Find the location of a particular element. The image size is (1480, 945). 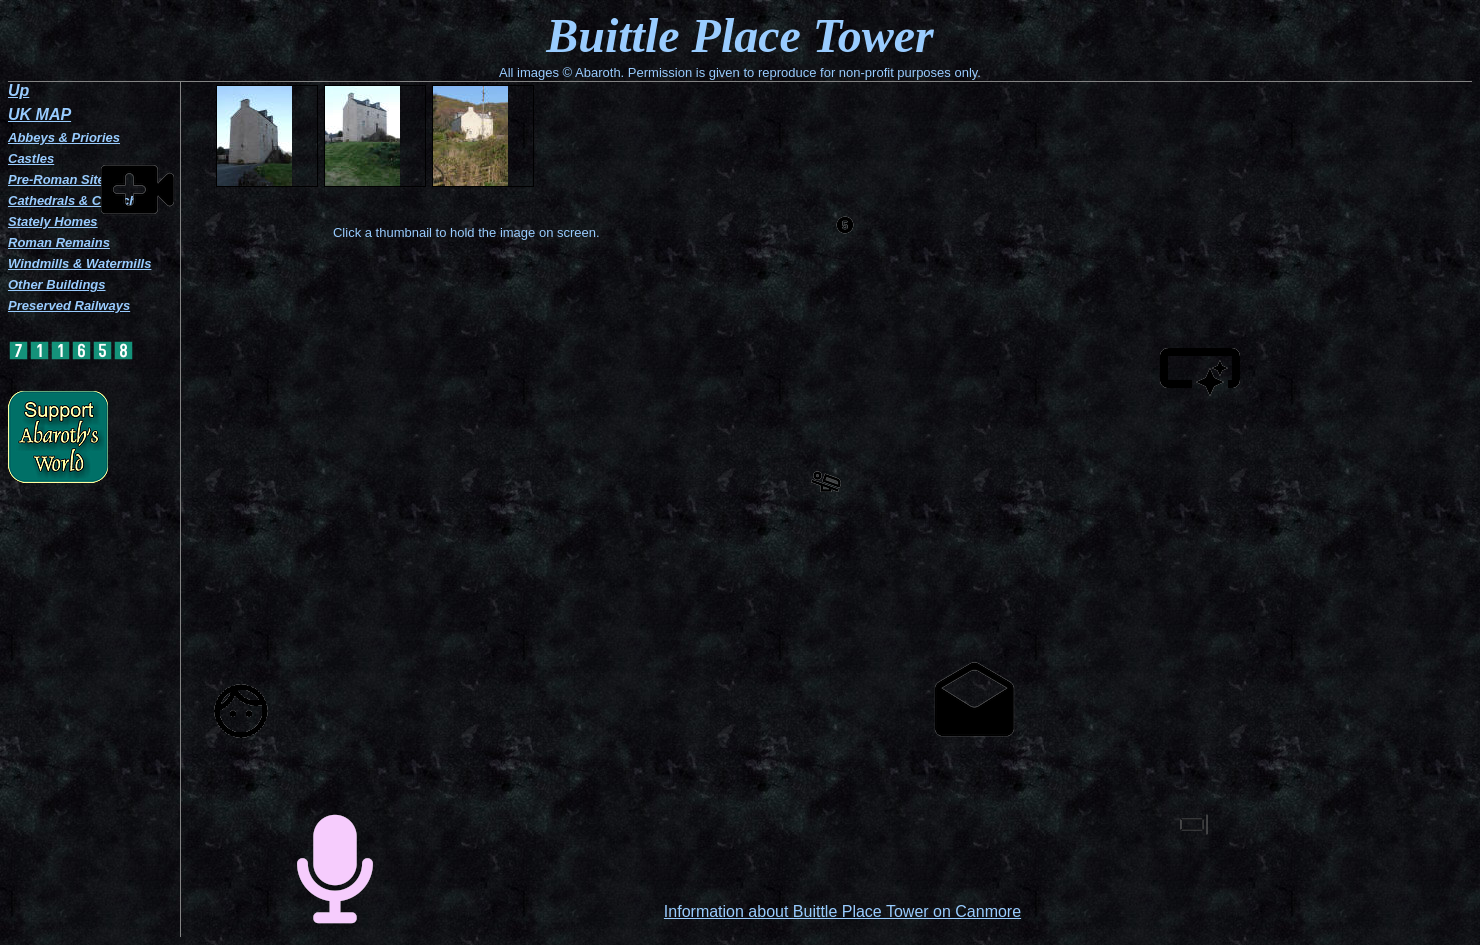

start a new video call is located at coordinates (137, 189).